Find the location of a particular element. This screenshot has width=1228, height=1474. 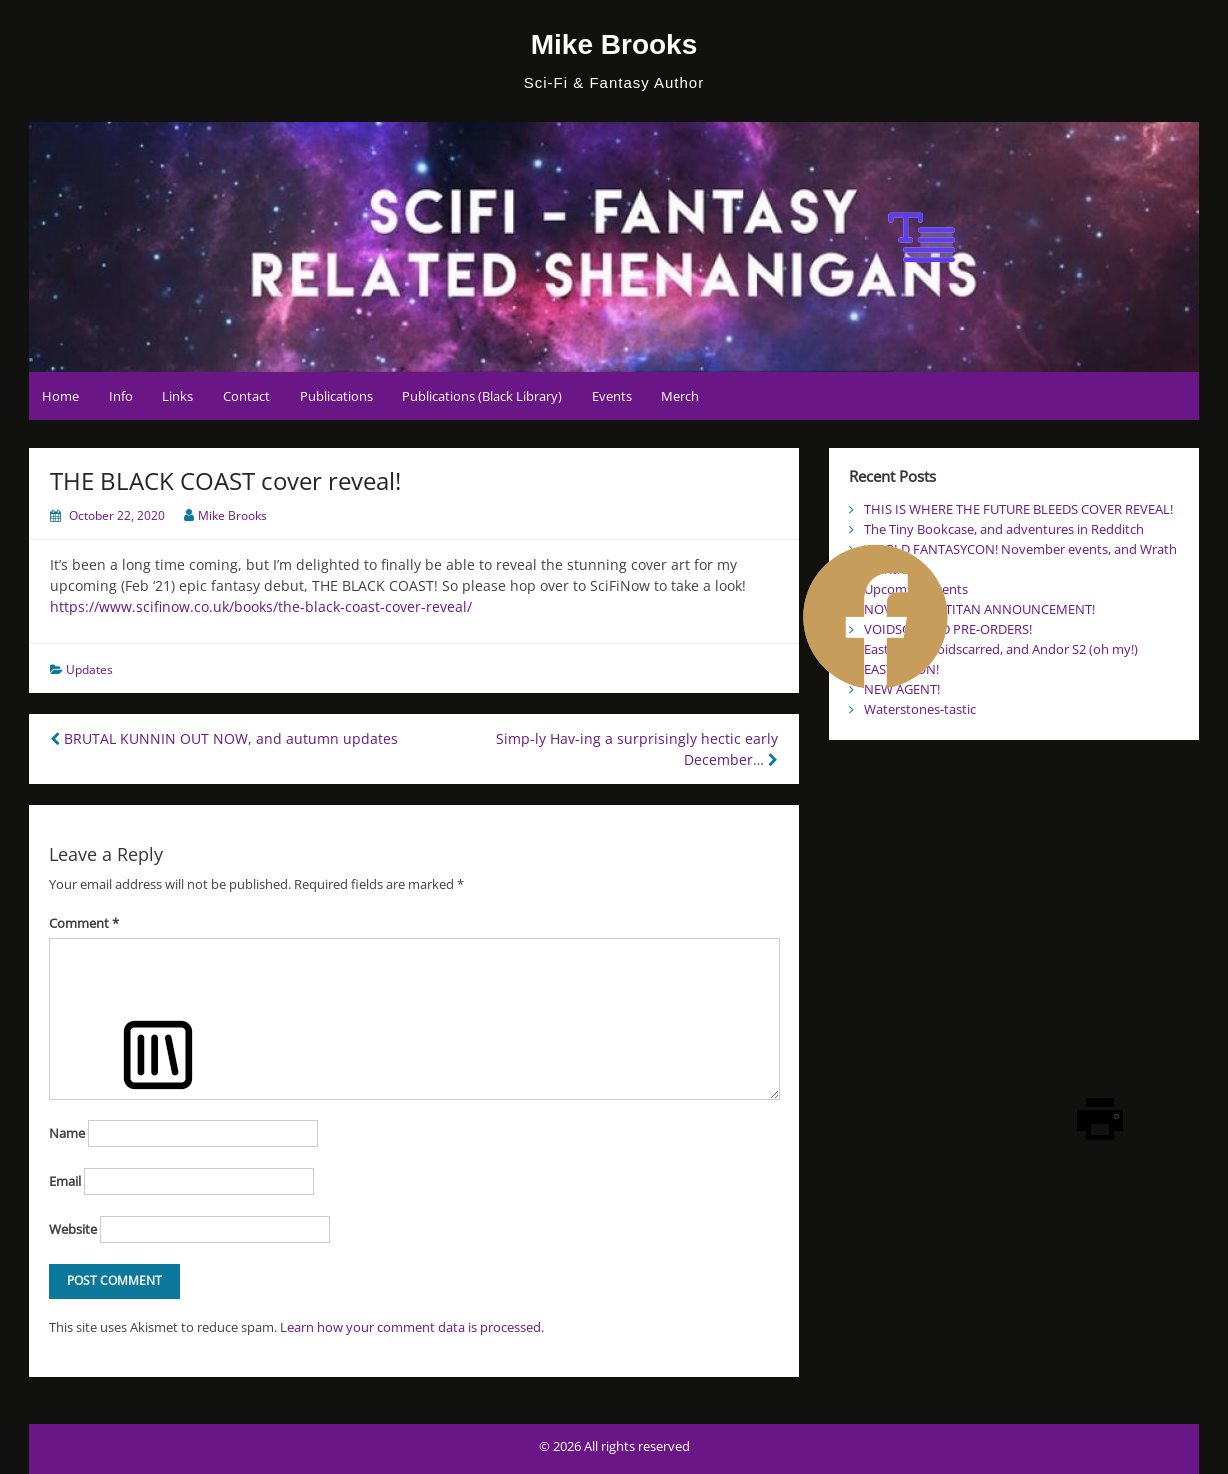

access your media library is located at coordinates (158, 1055).